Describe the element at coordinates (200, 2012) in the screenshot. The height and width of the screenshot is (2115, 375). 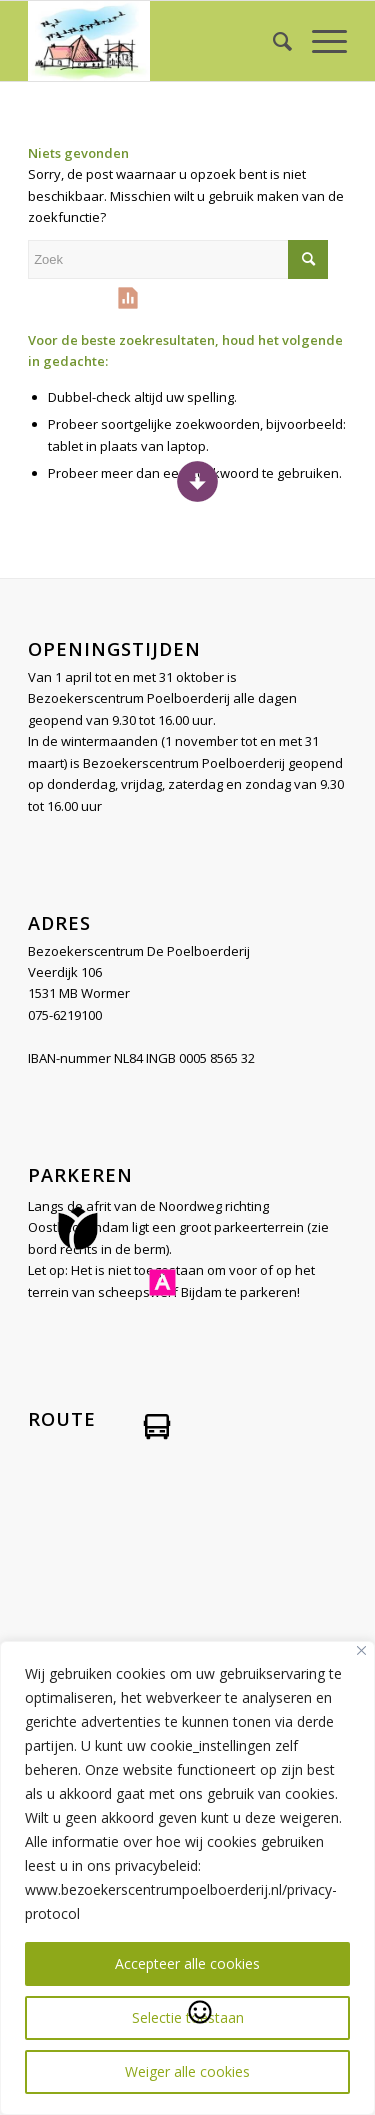
I see `add a reaction or emoji to a message` at that location.